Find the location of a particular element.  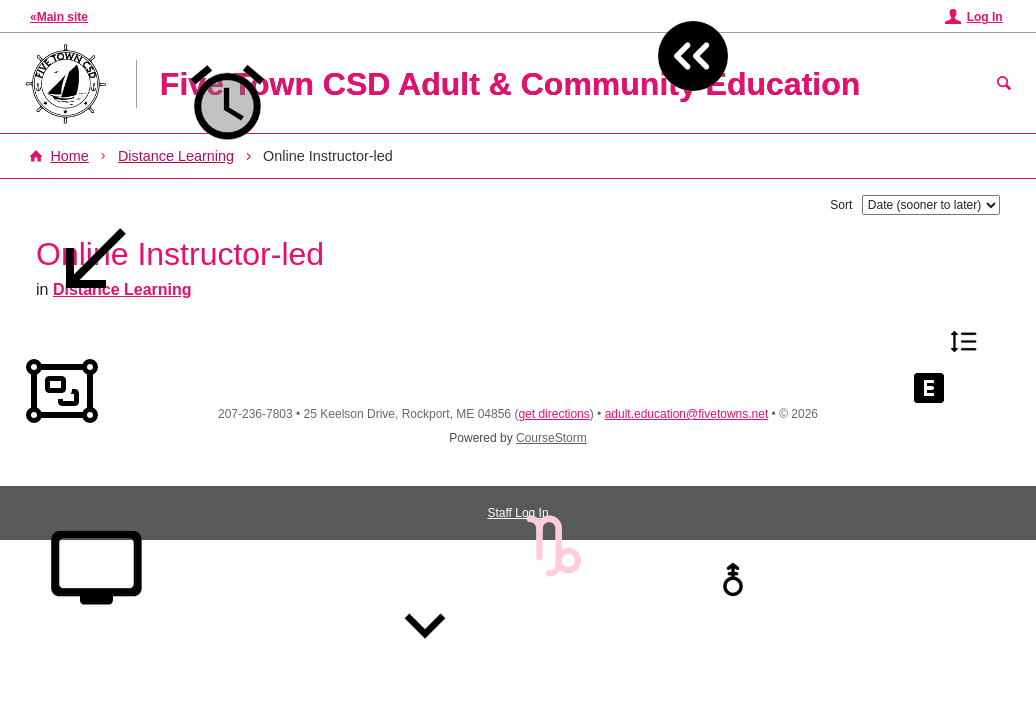

indicates an incoming call was received is located at coordinates (94, 260).